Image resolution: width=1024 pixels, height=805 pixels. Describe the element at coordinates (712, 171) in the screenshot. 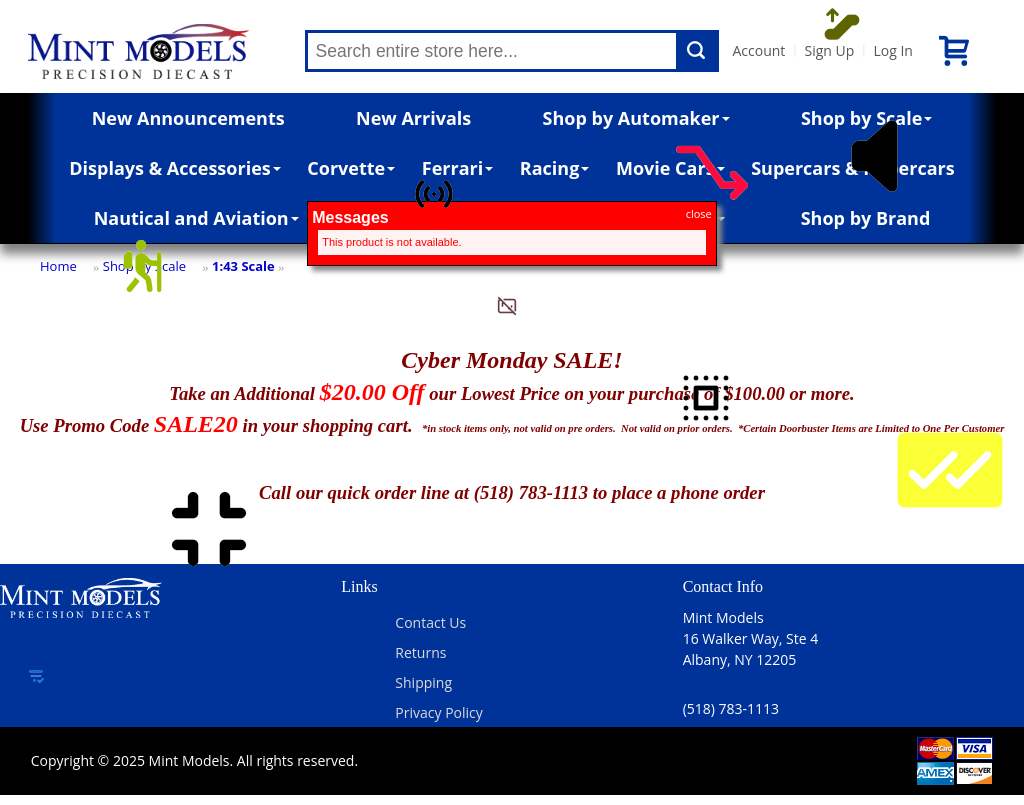

I see `indicates a declining trend or decrease in value` at that location.